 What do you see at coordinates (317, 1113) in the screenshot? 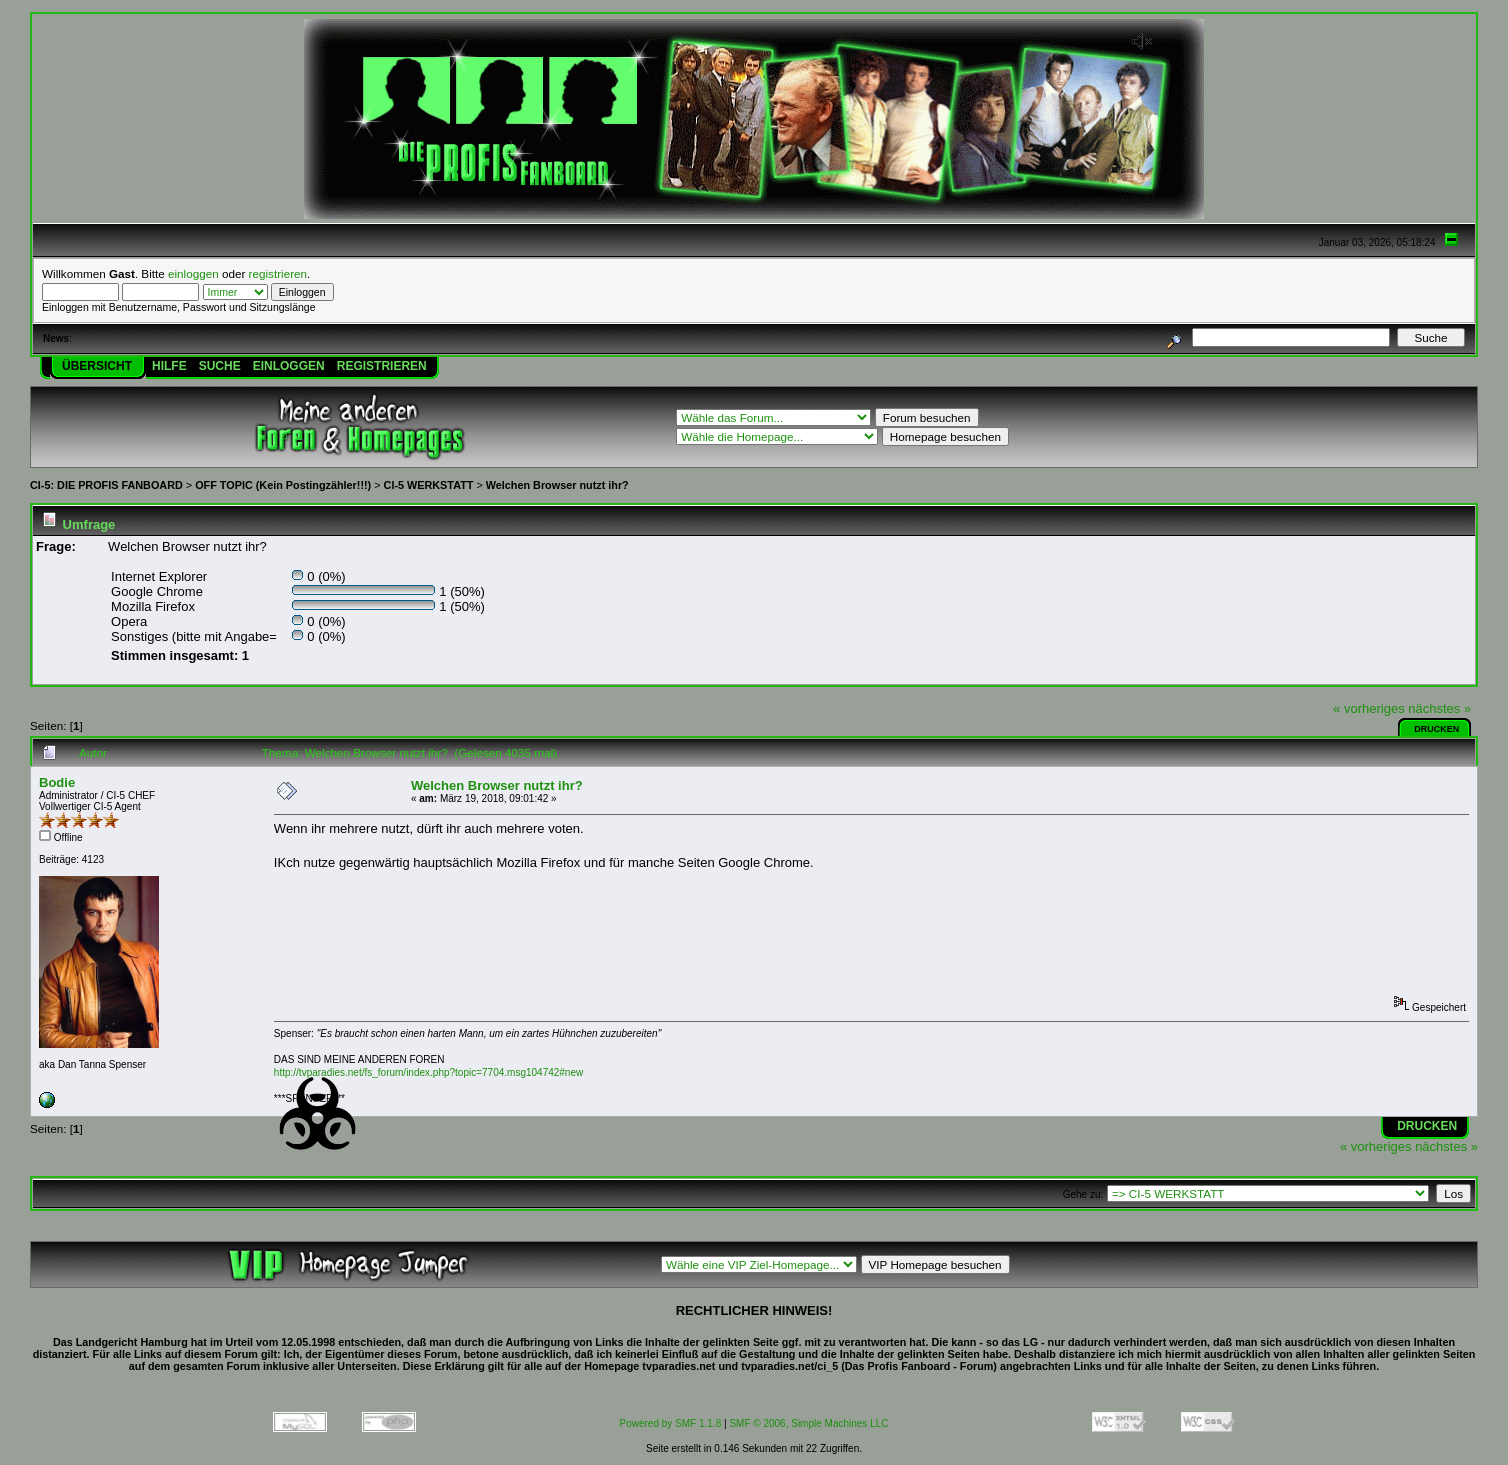
I see `indicates hazardous or dangerous content` at bounding box center [317, 1113].